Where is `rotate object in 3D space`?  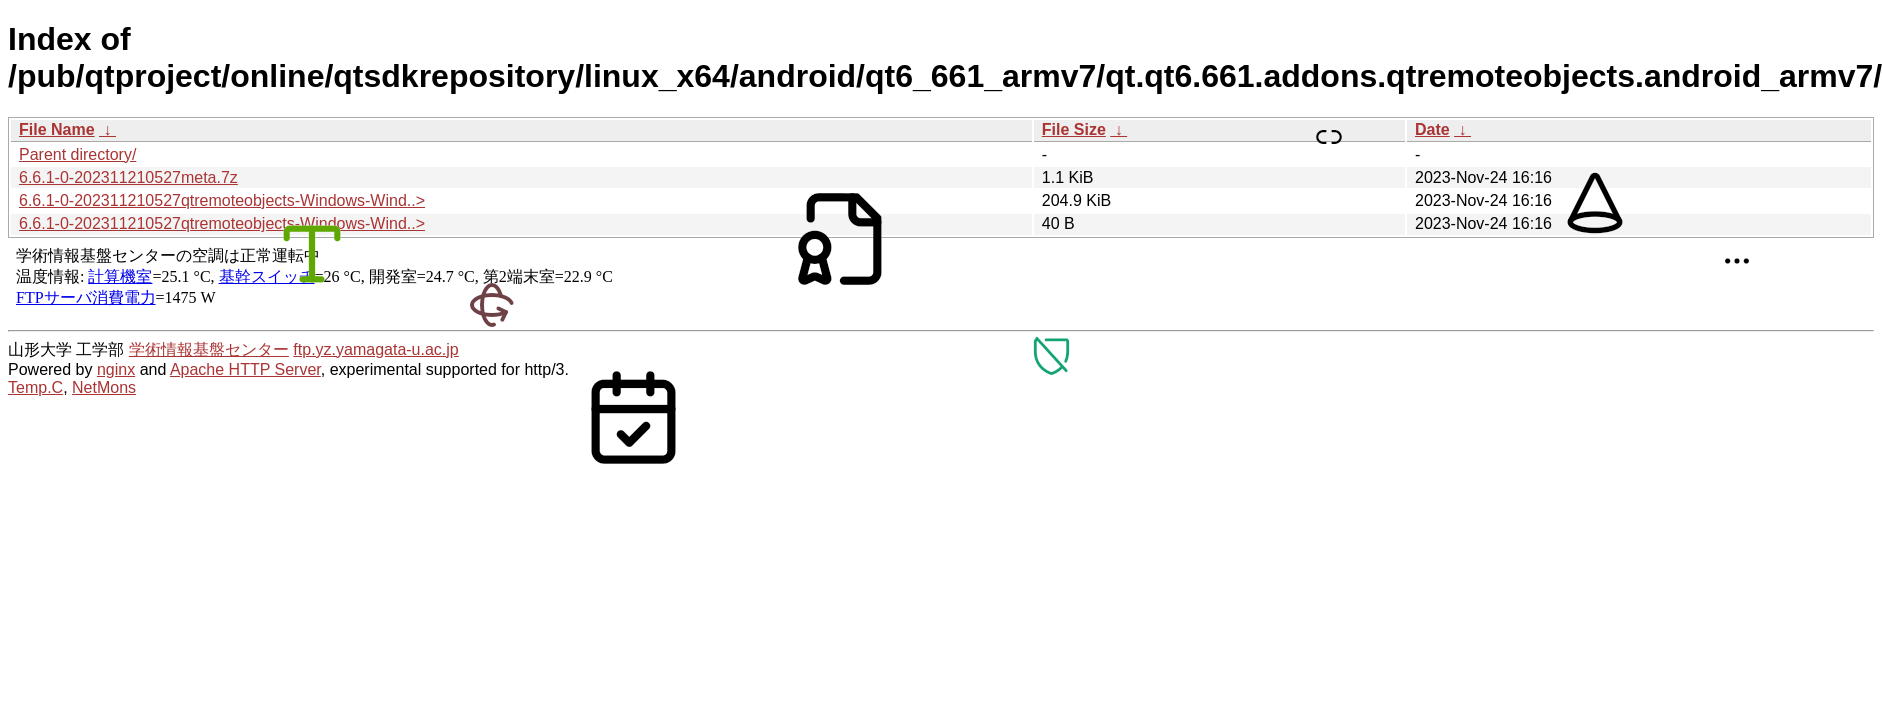
rotate object in 3D space is located at coordinates (492, 305).